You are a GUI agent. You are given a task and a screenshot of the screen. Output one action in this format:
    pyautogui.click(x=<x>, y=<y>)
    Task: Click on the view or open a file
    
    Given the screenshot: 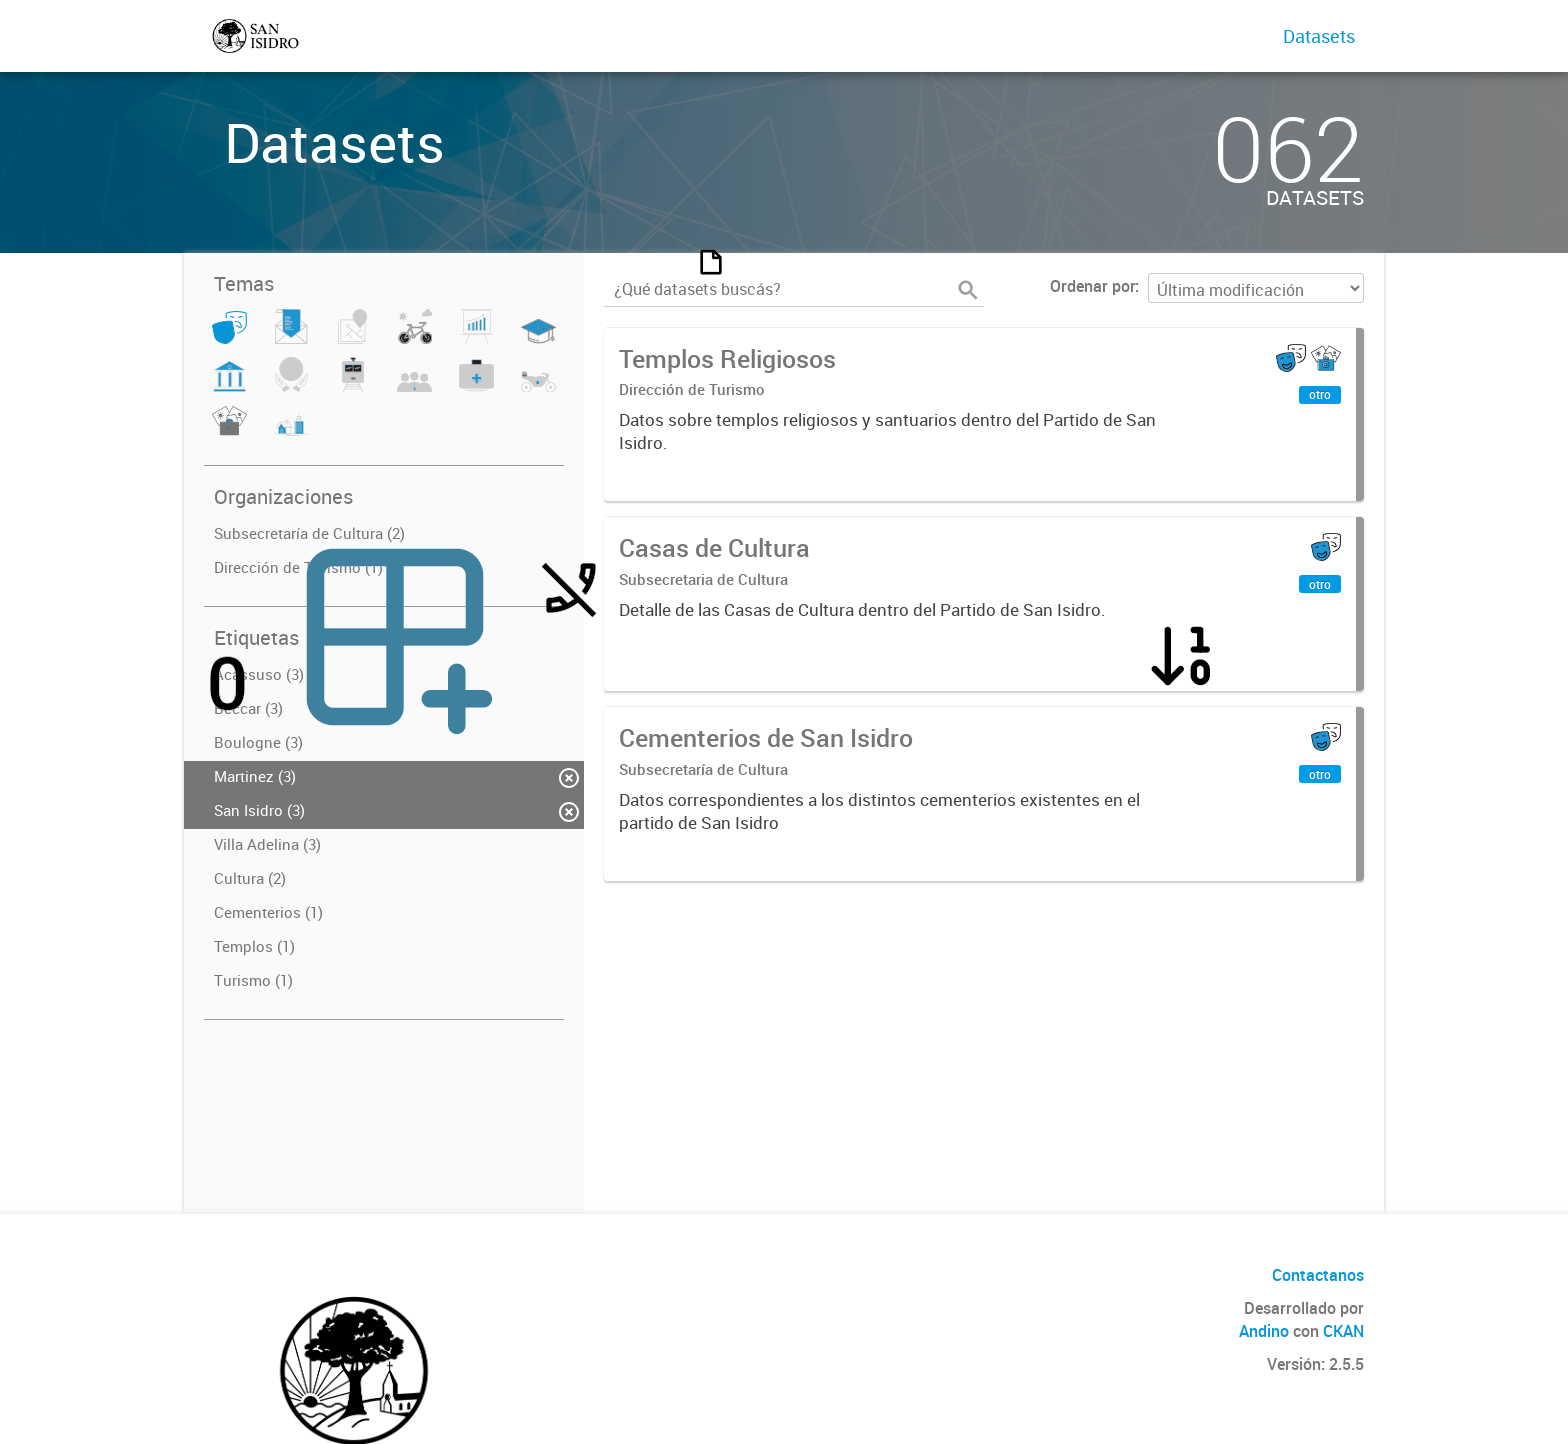 What is the action you would take?
    pyautogui.click(x=711, y=262)
    